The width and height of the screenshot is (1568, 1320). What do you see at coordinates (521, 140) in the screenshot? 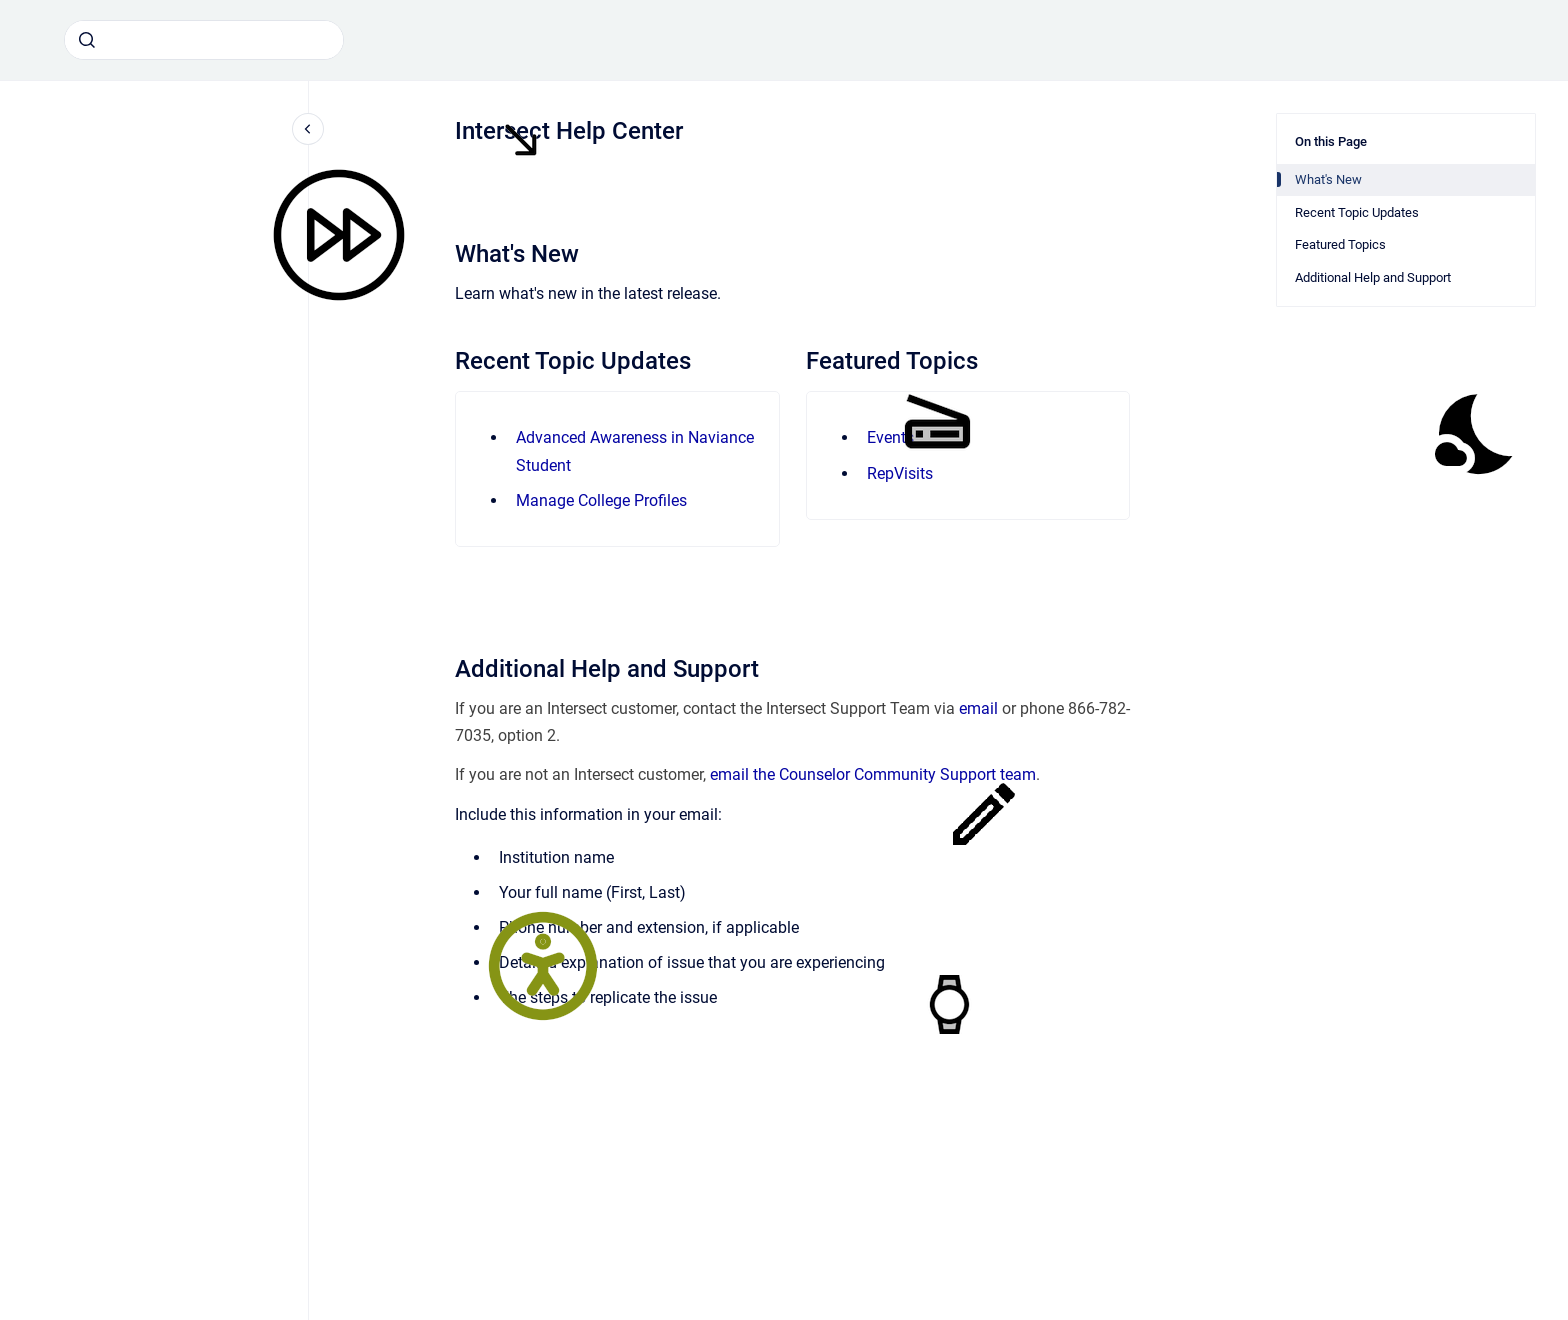
I see `navigate to the bottom-right section` at bounding box center [521, 140].